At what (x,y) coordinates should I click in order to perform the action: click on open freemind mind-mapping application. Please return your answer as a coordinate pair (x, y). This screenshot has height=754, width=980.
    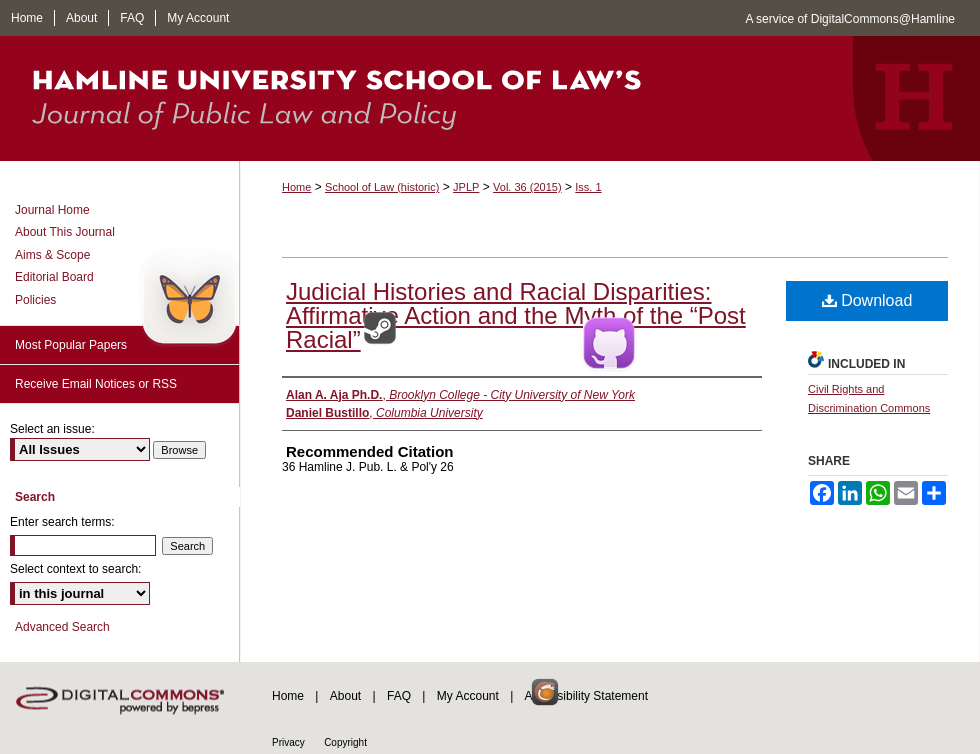
    Looking at the image, I should click on (189, 296).